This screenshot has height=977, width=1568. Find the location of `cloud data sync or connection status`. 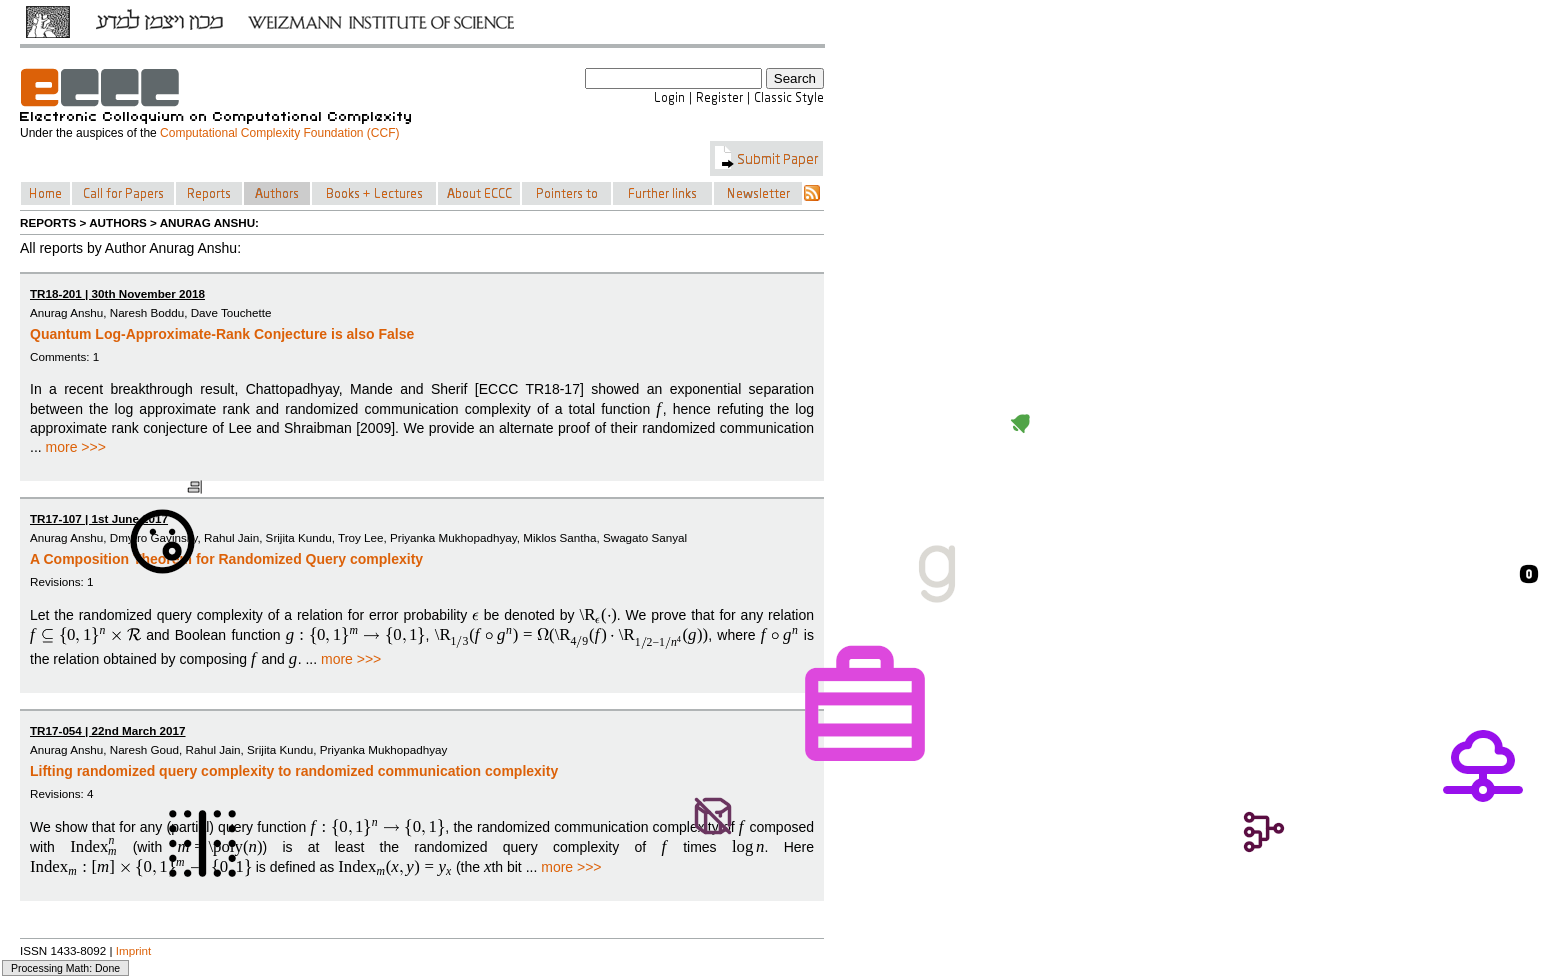

cloud data sync or connection status is located at coordinates (1483, 766).